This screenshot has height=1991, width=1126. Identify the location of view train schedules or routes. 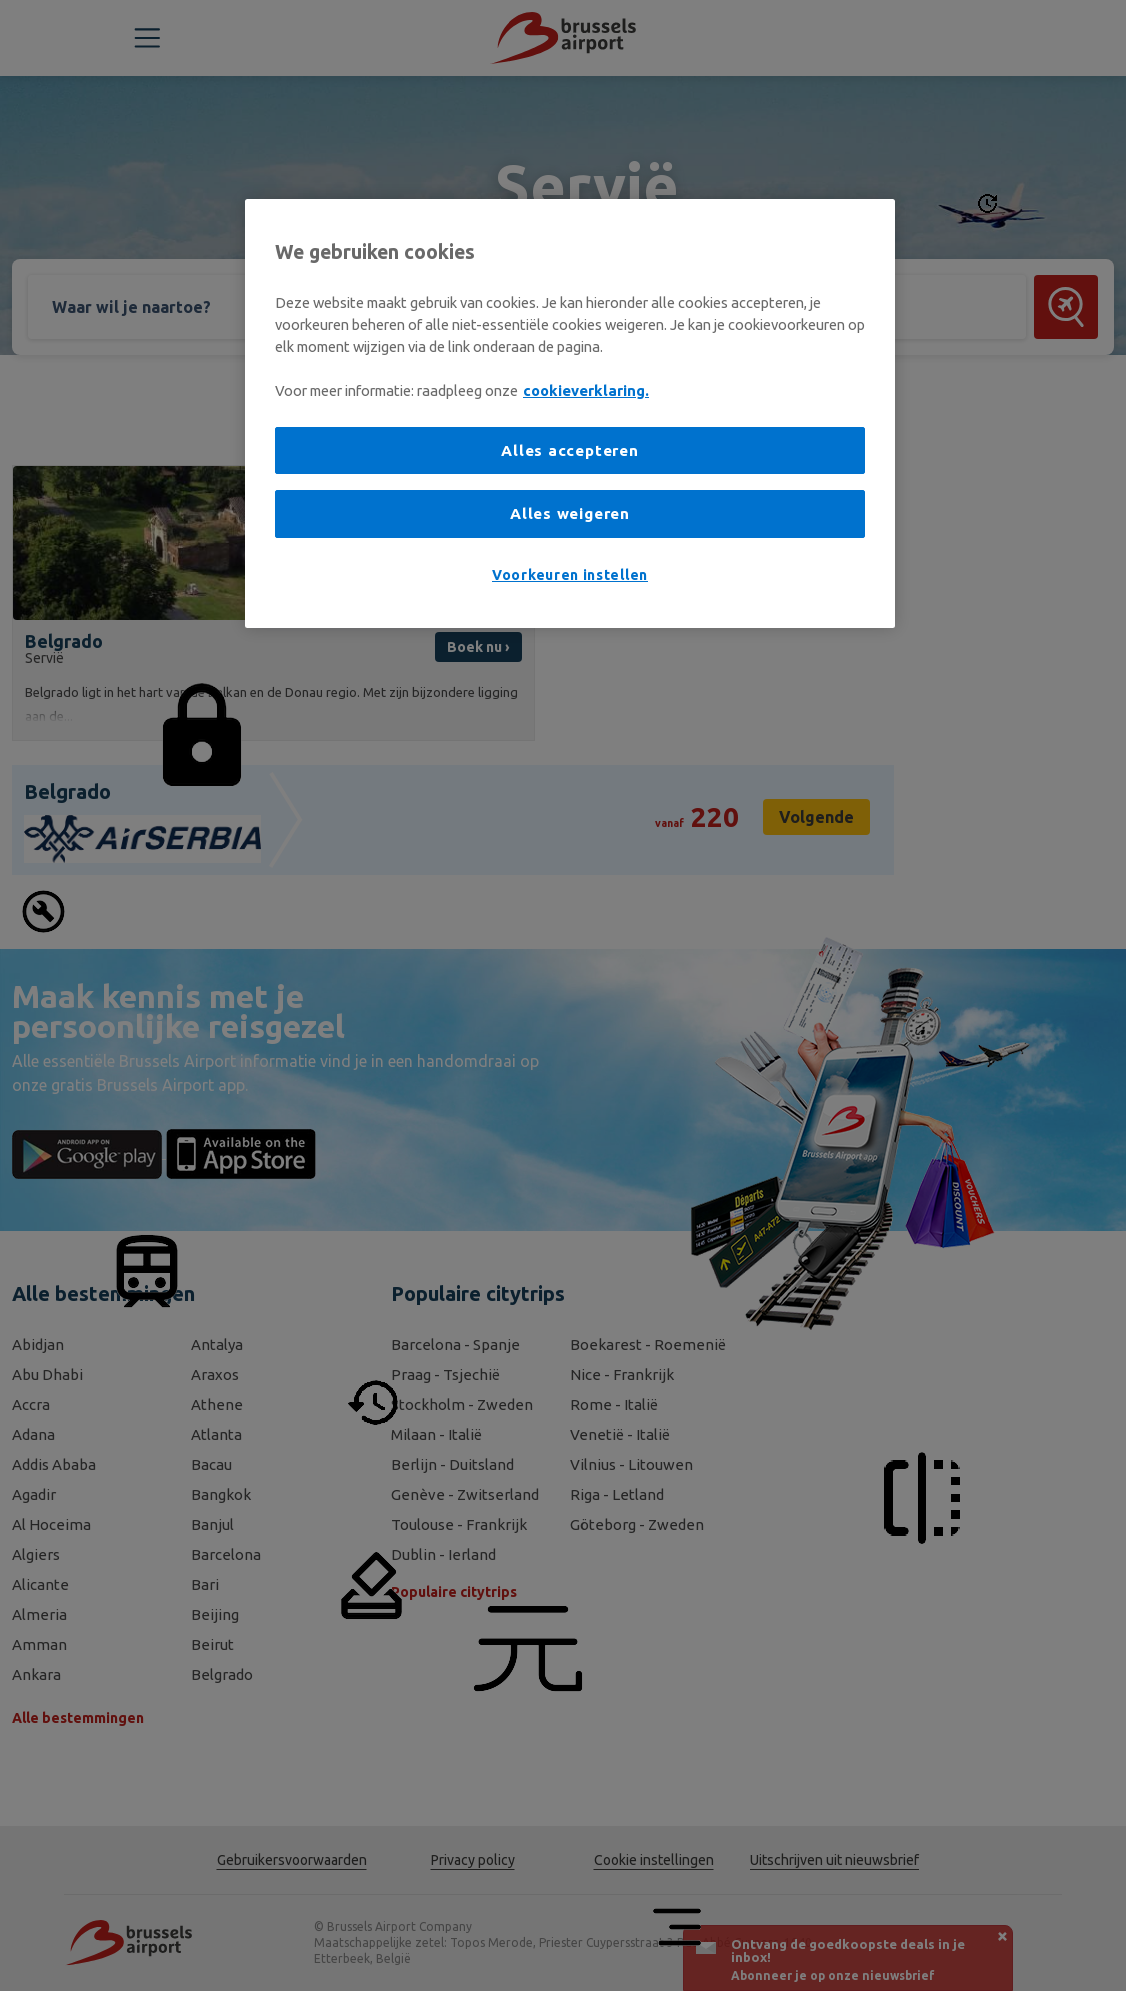
(147, 1273).